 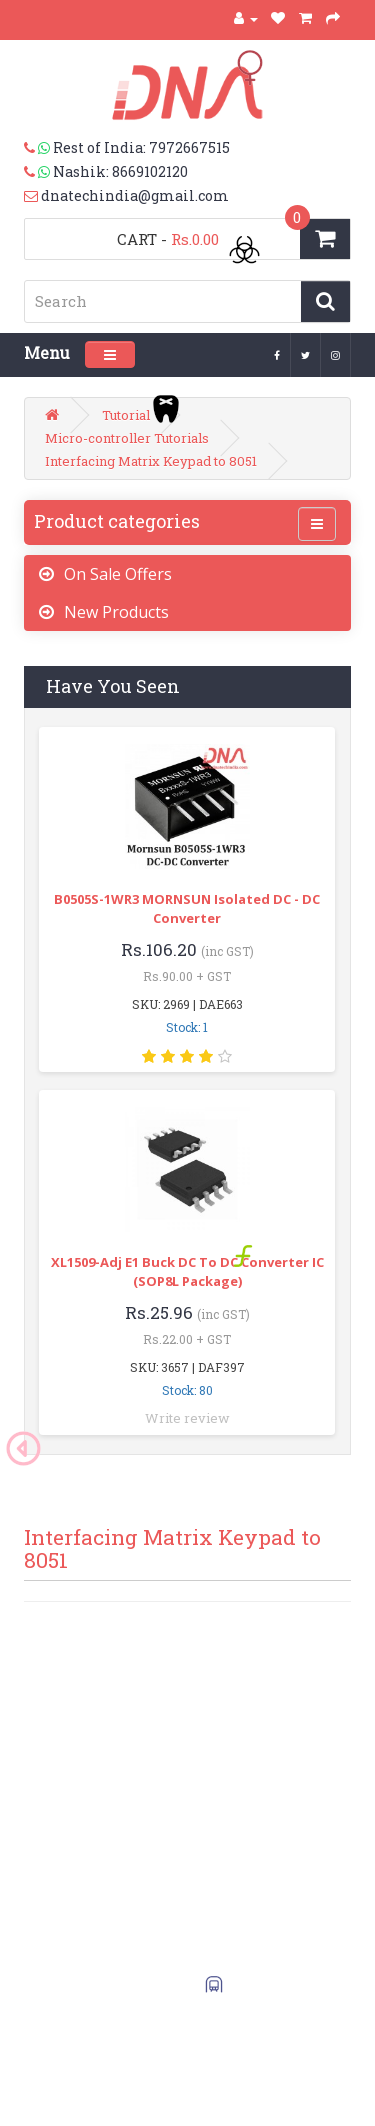 What do you see at coordinates (23, 1448) in the screenshot?
I see `go back to the previous screen` at bounding box center [23, 1448].